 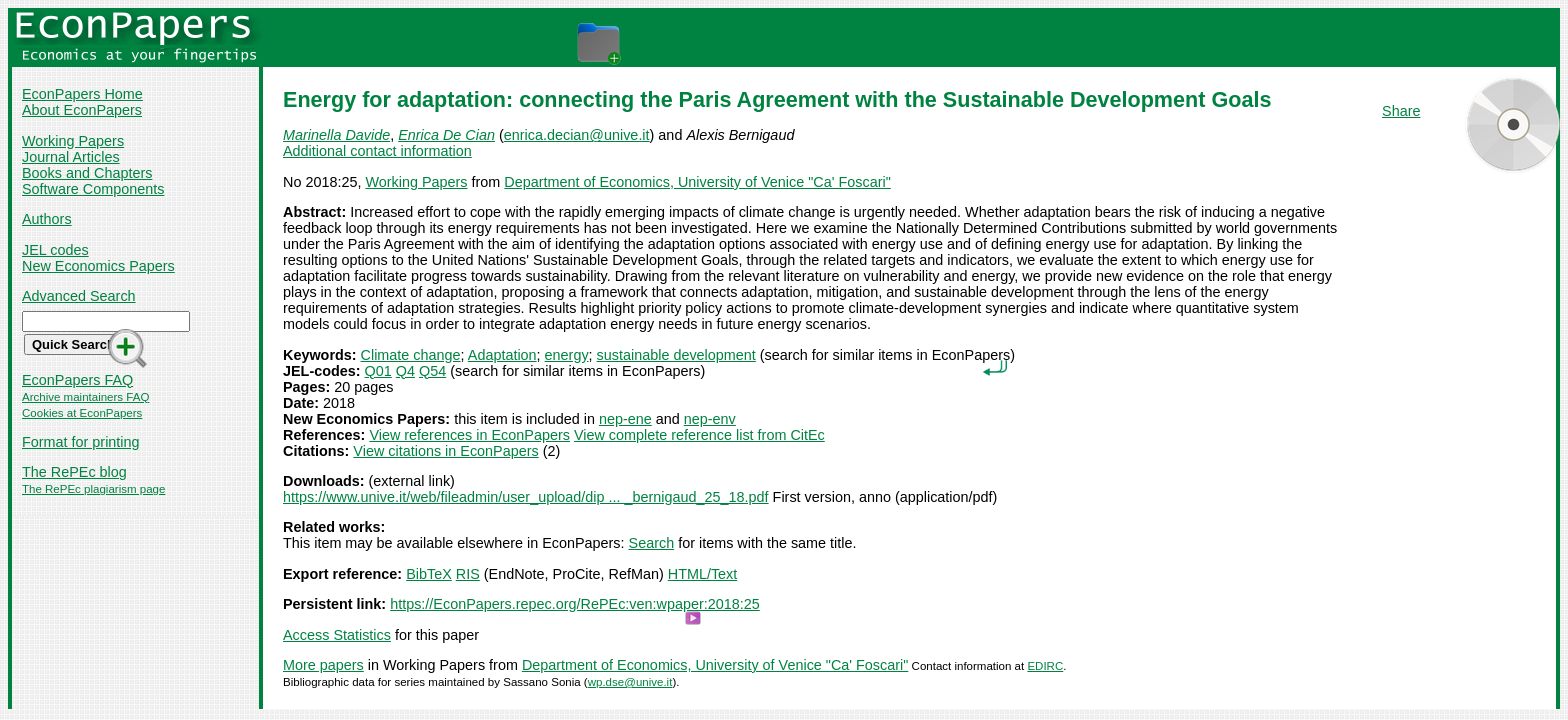 I want to click on create a new folder, so click(x=598, y=42).